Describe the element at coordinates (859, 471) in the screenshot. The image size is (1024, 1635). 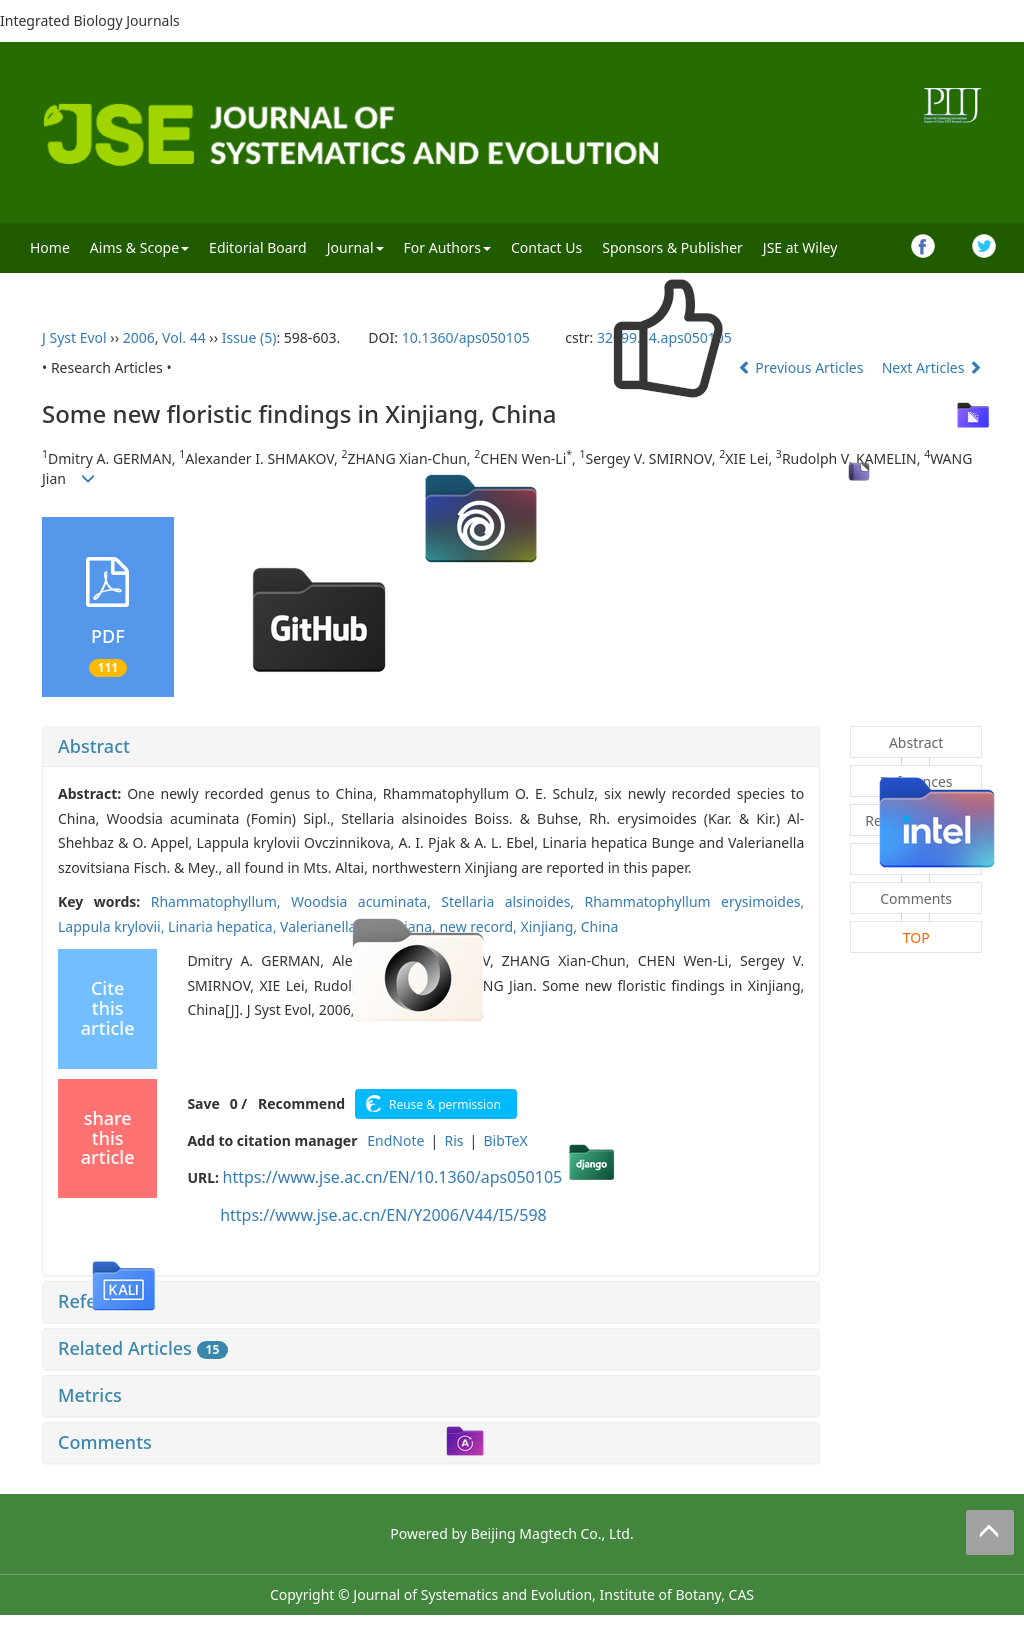
I see `change desktop wallpaper settings` at that location.